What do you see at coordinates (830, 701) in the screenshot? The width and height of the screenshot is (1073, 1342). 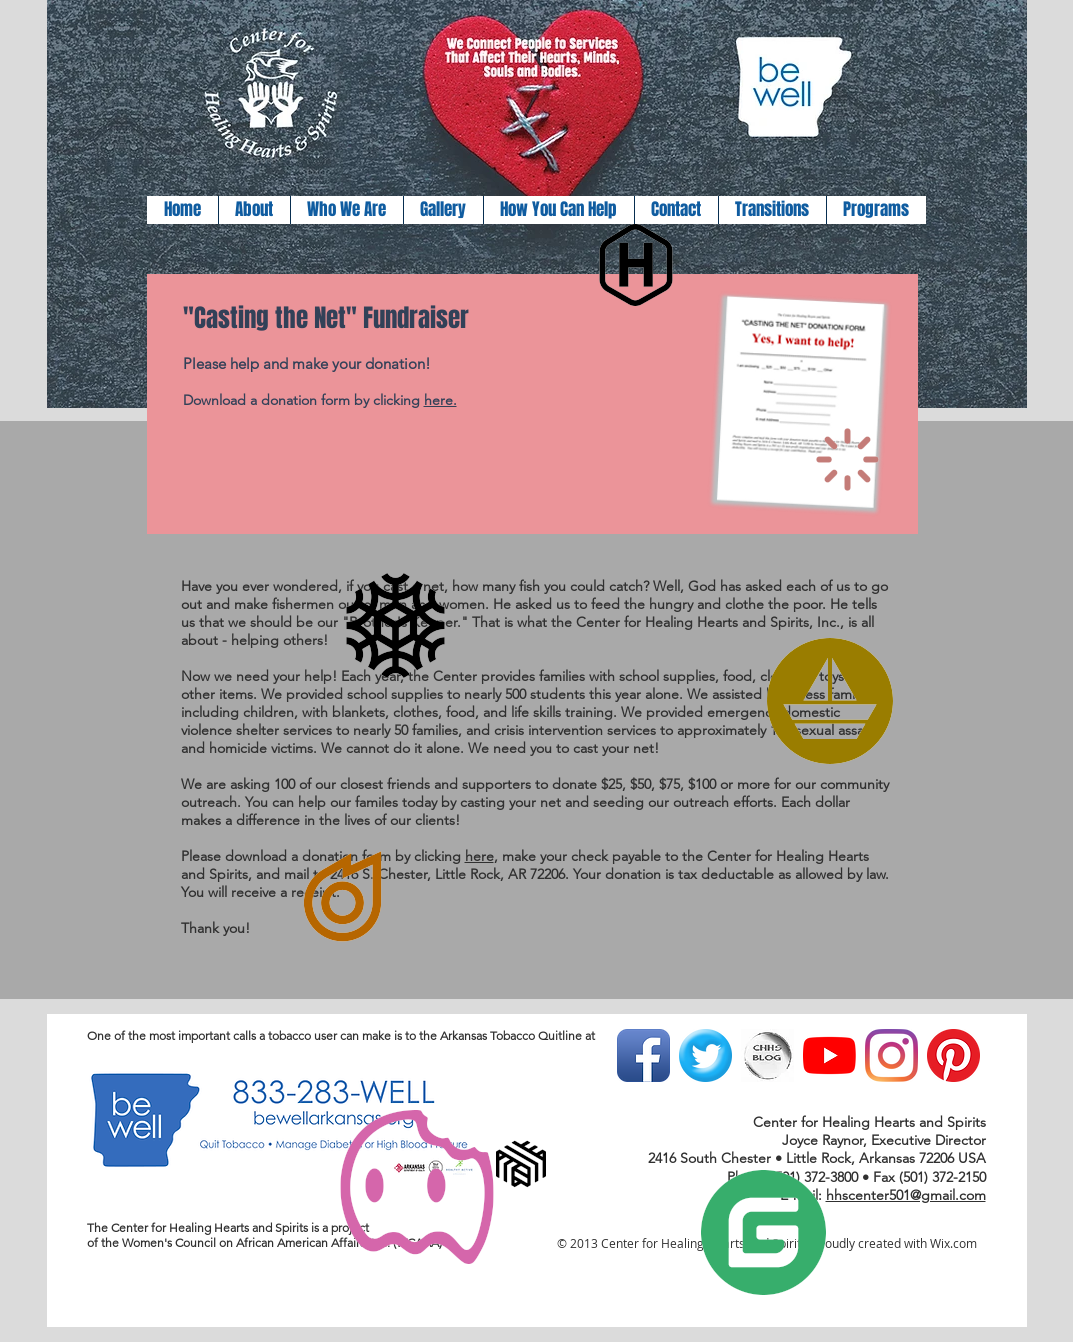 I see `navigate to MentorCruise platform` at bounding box center [830, 701].